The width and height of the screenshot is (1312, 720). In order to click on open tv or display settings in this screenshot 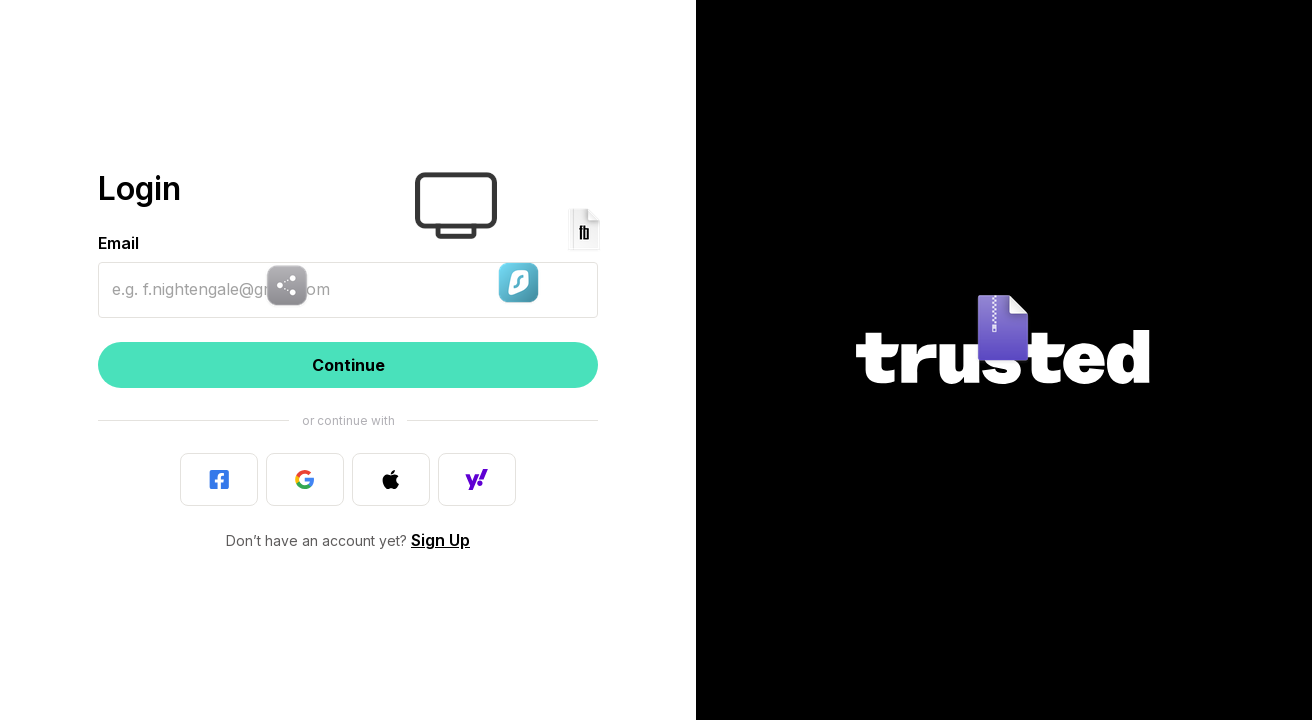, I will do `click(456, 203)`.